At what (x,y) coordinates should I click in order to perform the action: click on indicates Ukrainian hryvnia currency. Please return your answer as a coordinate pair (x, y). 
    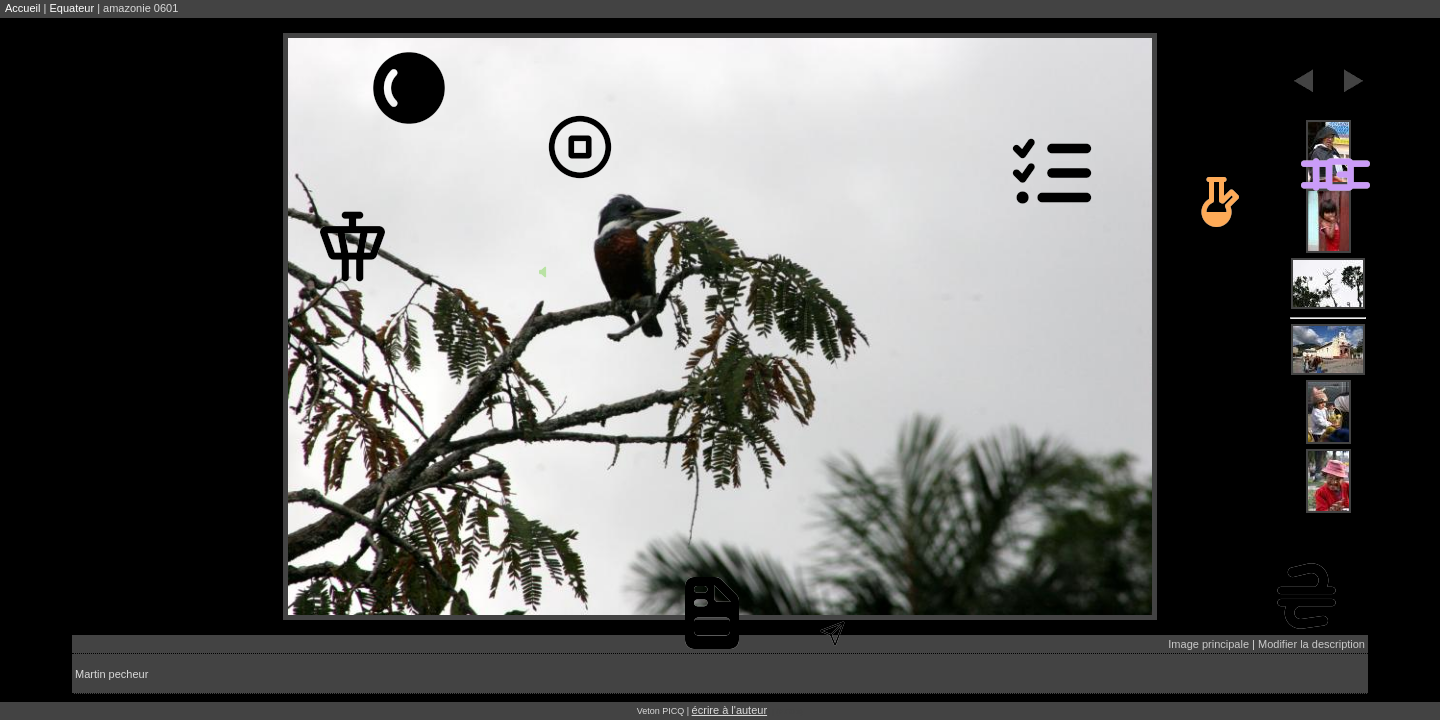
    Looking at the image, I should click on (1306, 596).